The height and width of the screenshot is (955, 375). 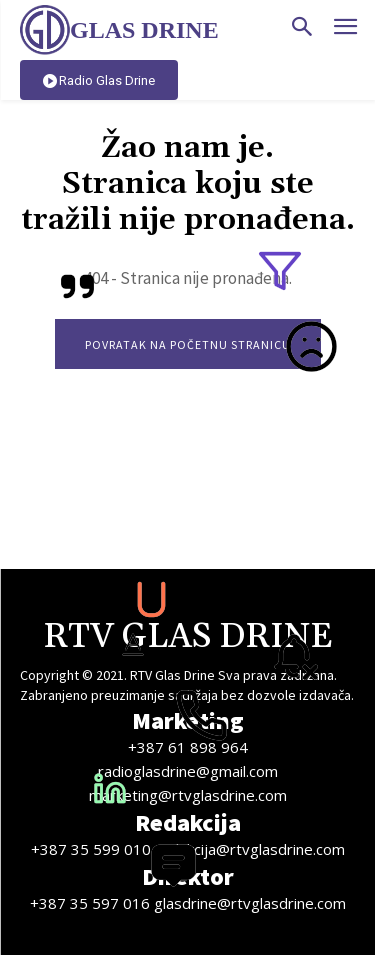 I want to click on visit linkedin profile, so click(x=110, y=789).